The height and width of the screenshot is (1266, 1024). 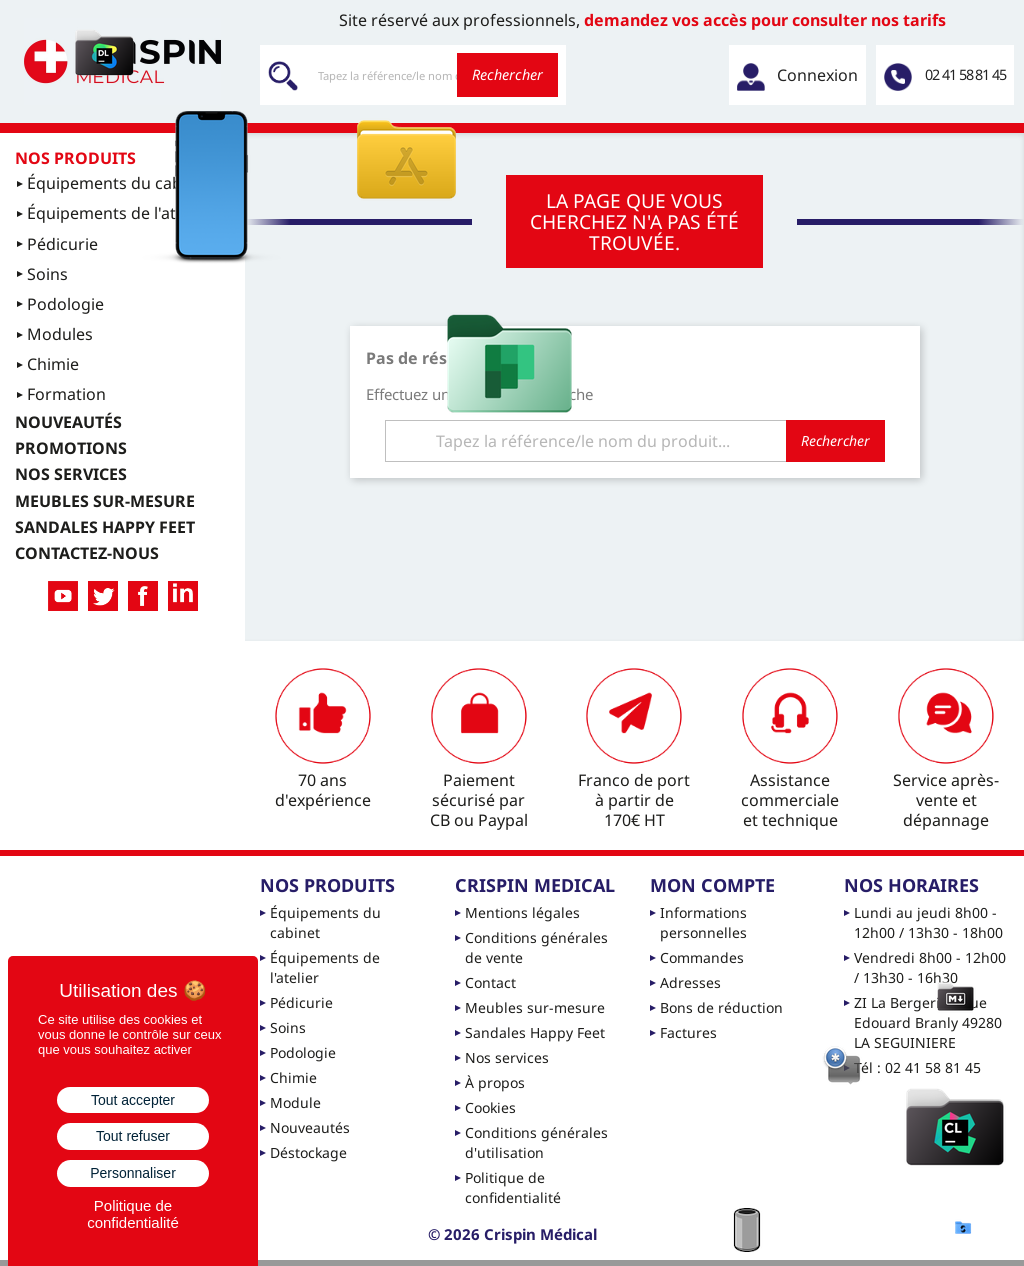 I want to click on open microsoft planner files folder, so click(x=509, y=367).